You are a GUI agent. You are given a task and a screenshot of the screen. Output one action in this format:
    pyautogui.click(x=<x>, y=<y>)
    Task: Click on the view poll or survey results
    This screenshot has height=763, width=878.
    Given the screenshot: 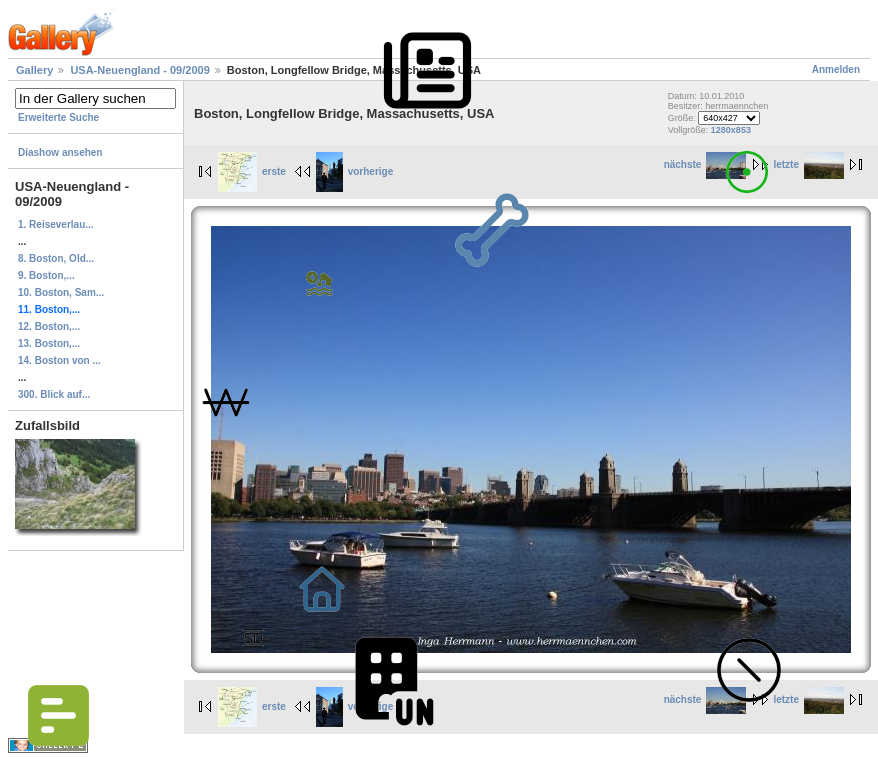 What is the action you would take?
    pyautogui.click(x=58, y=715)
    